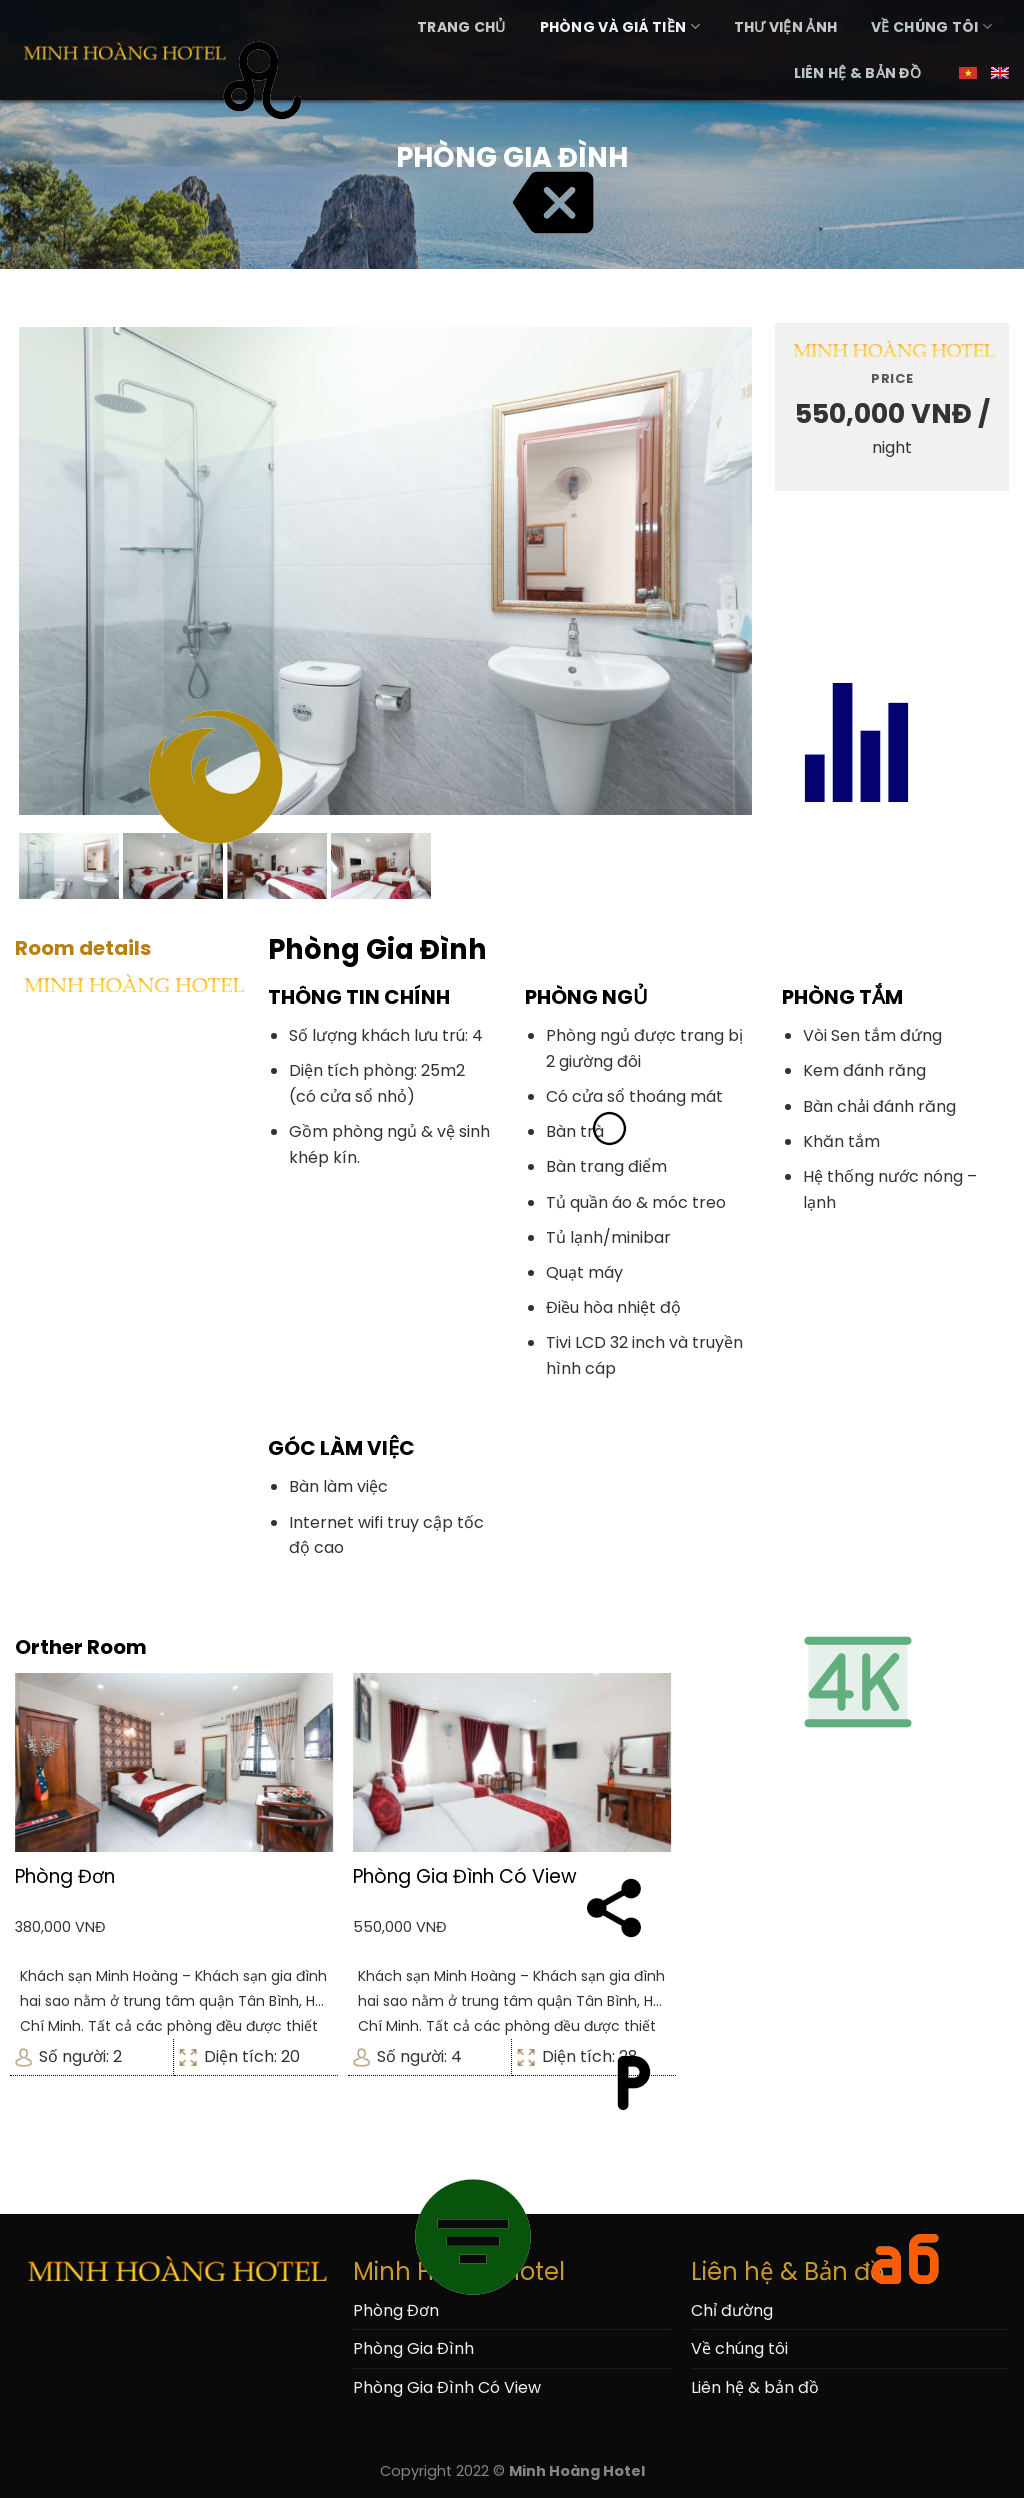  What do you see at coordinates (634, 2083) in the screenshot?
I see `indicates parking availability or location` at bounding box center [634, 2083].